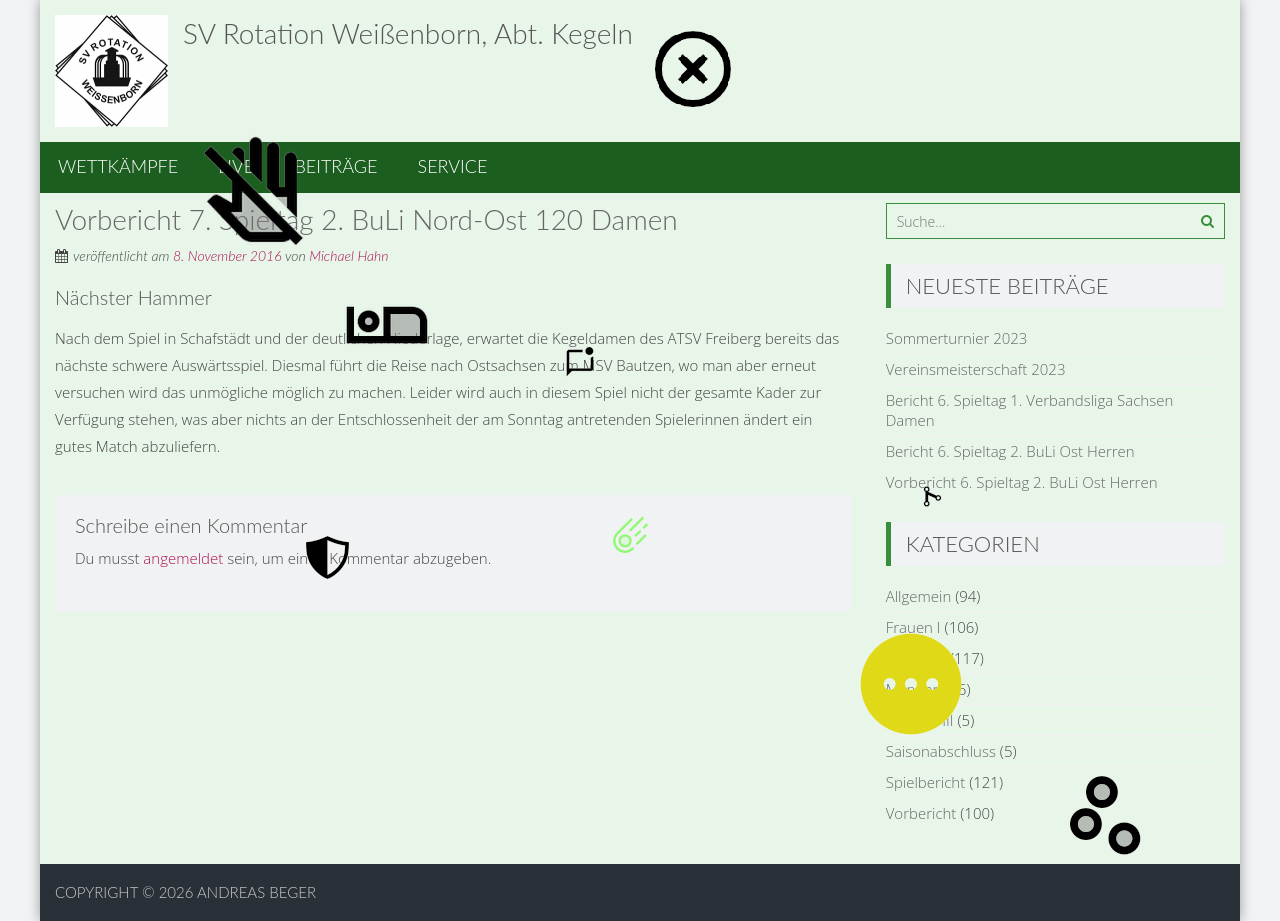  I want to click on indicates a meteor or space-related feature, so click(630, 535).